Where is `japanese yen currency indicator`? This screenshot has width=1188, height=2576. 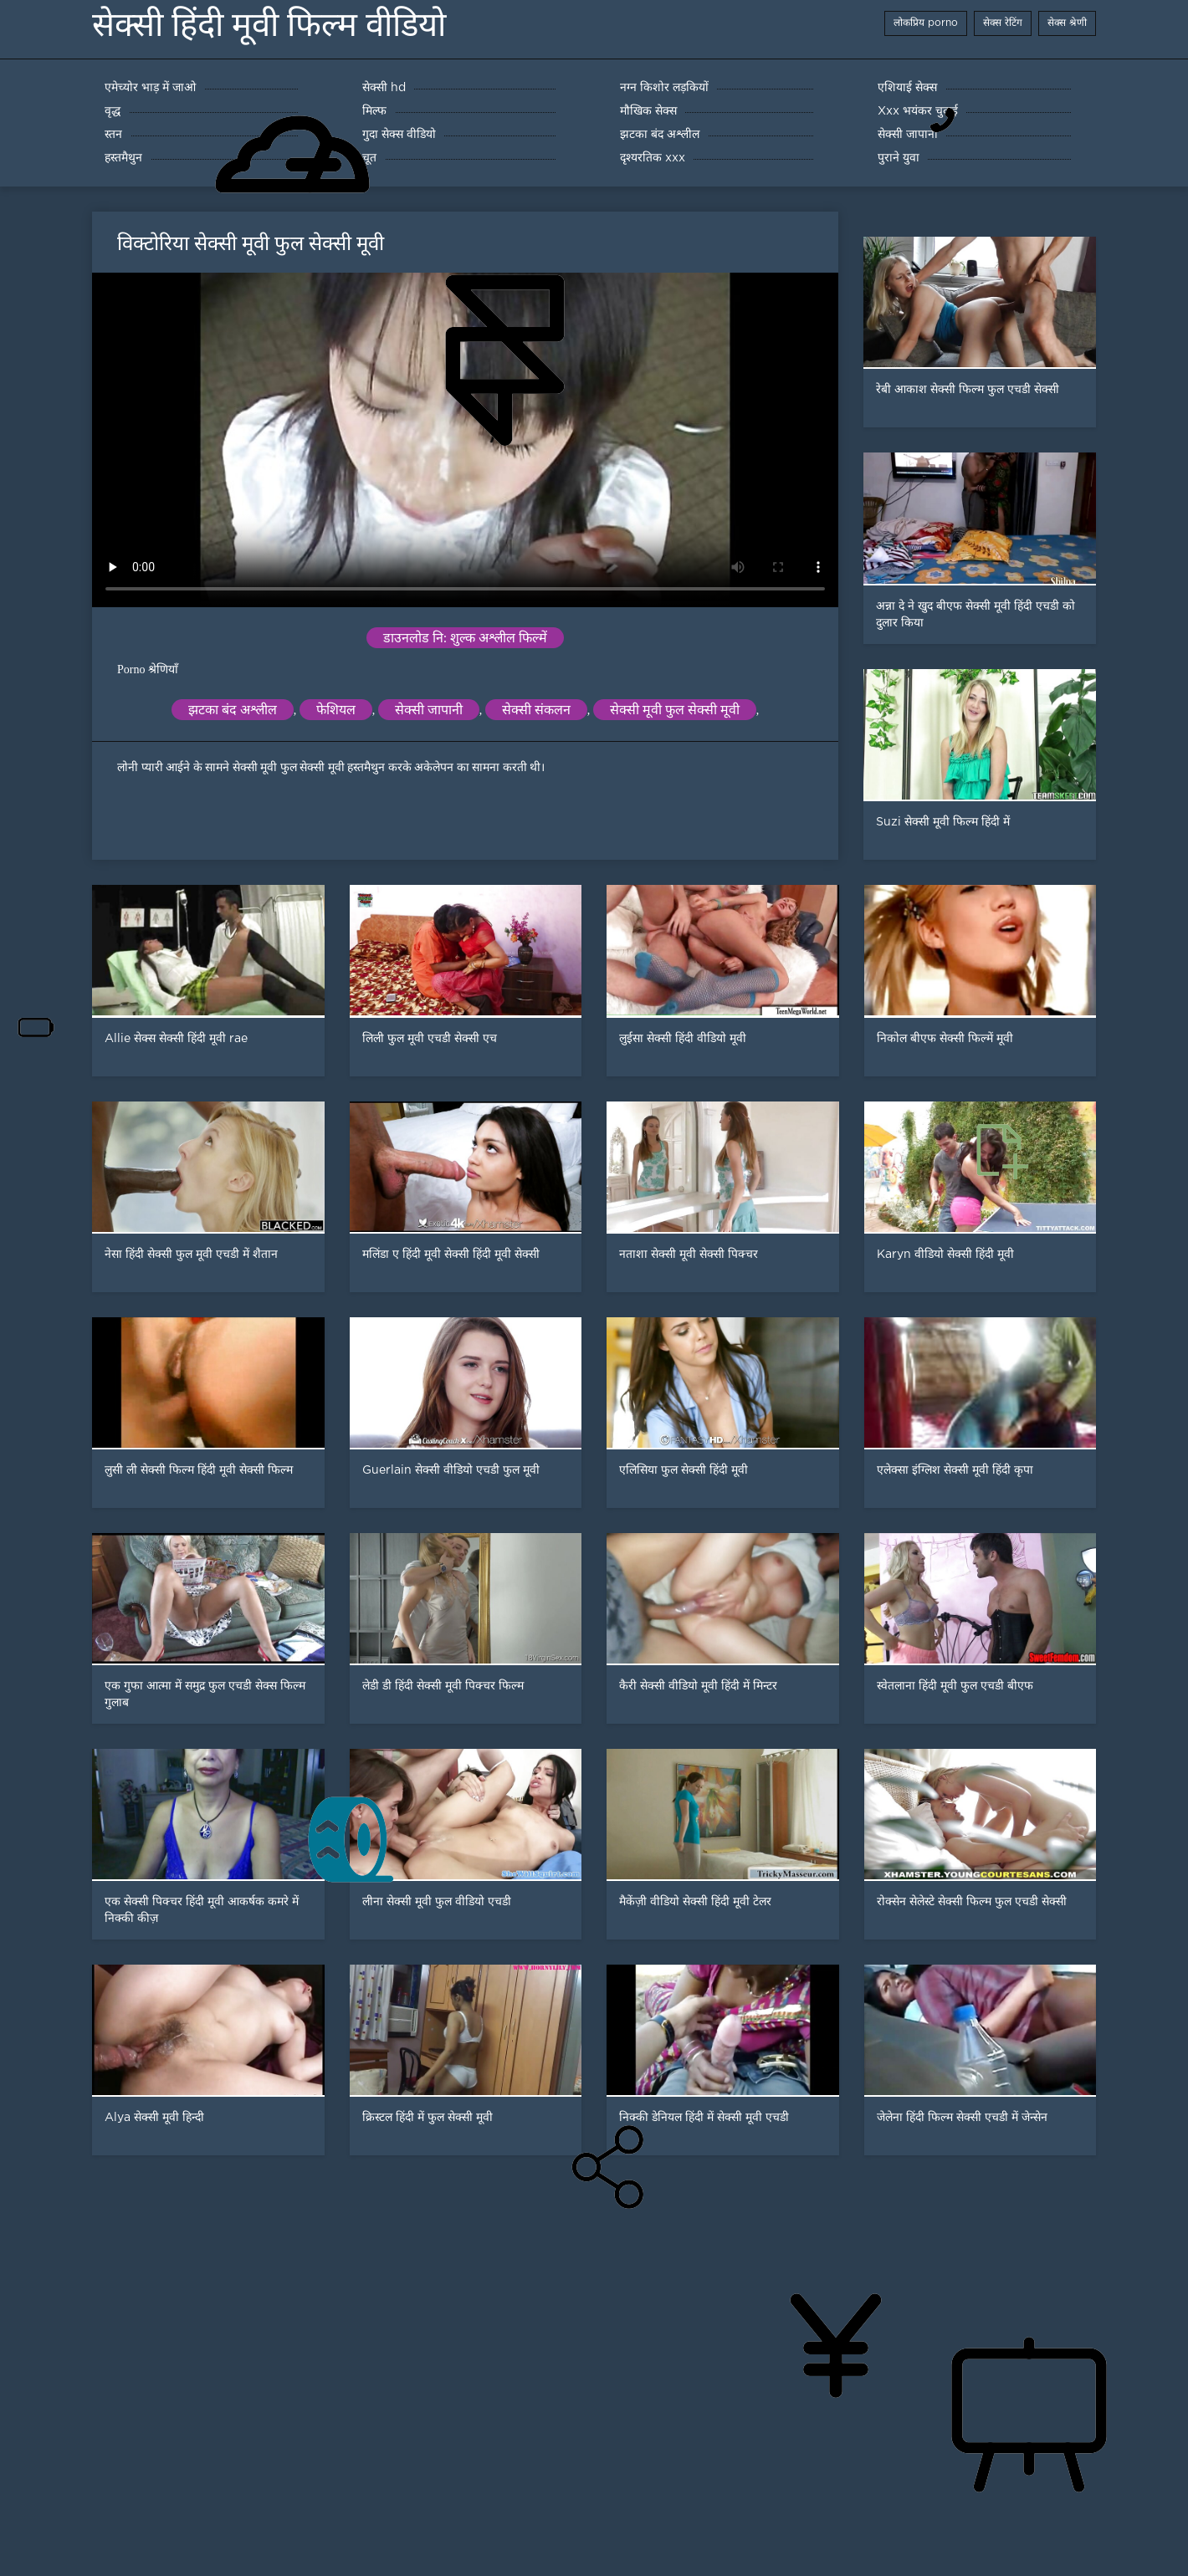
japanese yen currency indicator is located at coordinates (836, 2343).